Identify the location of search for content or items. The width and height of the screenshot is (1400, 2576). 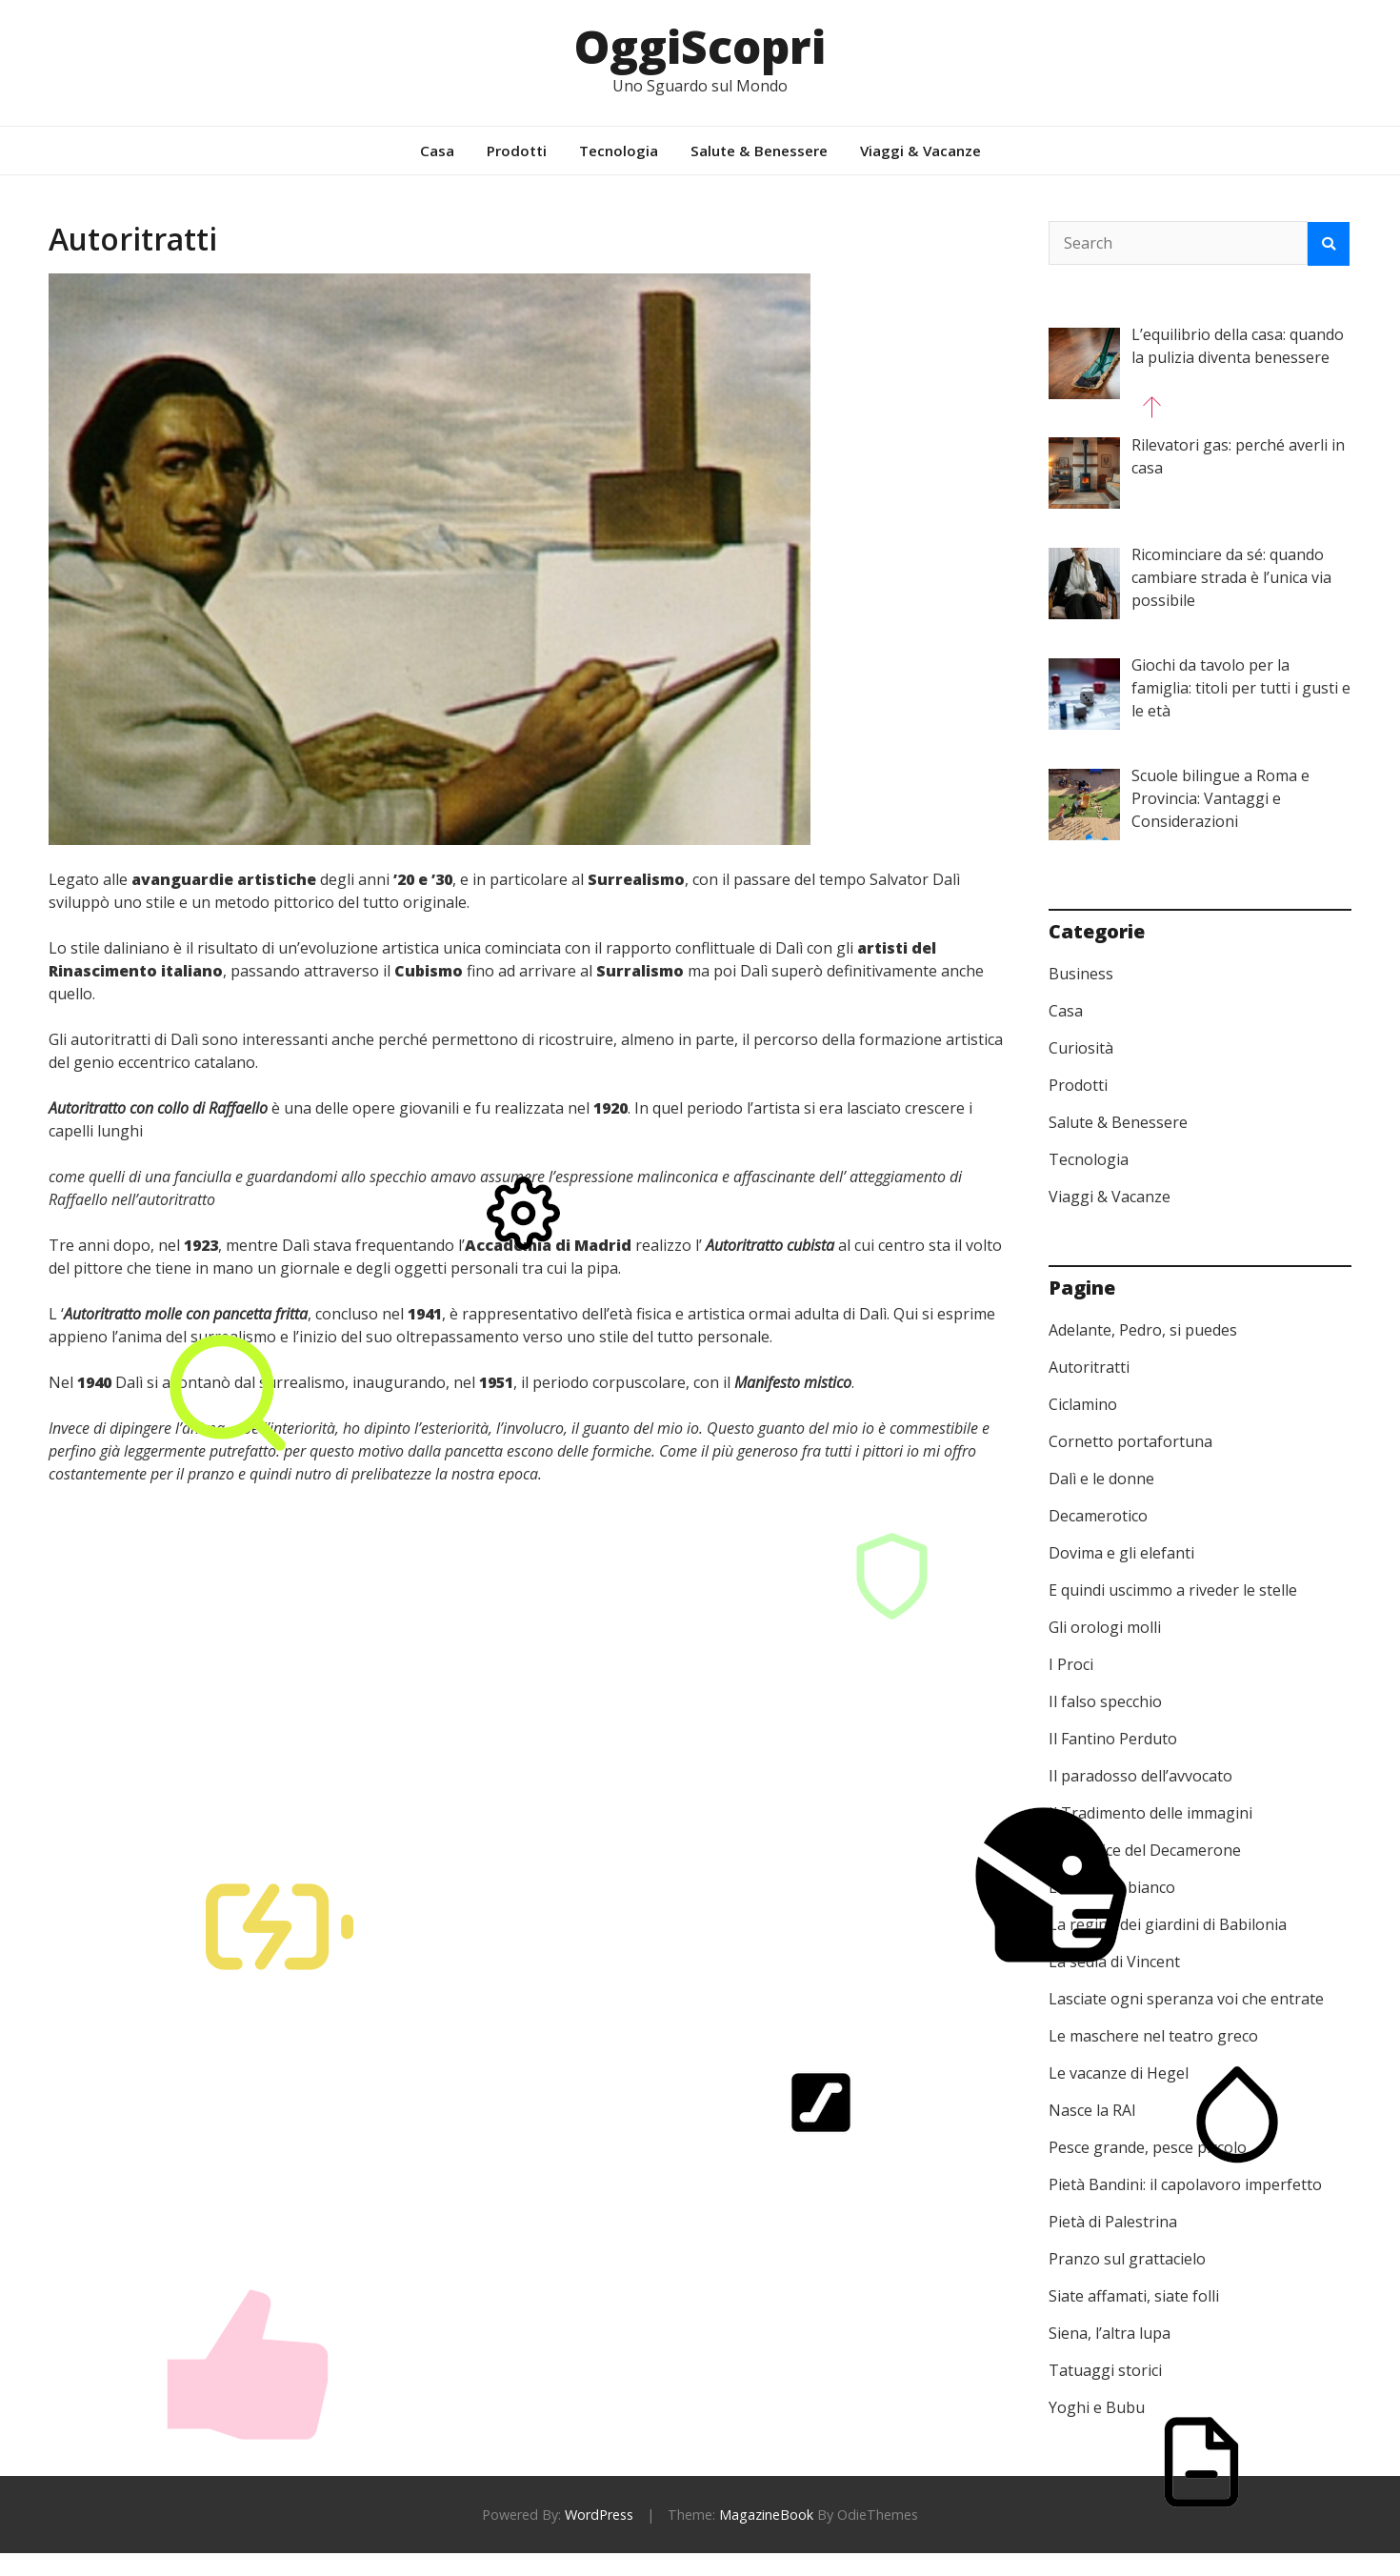
(228, 1393).